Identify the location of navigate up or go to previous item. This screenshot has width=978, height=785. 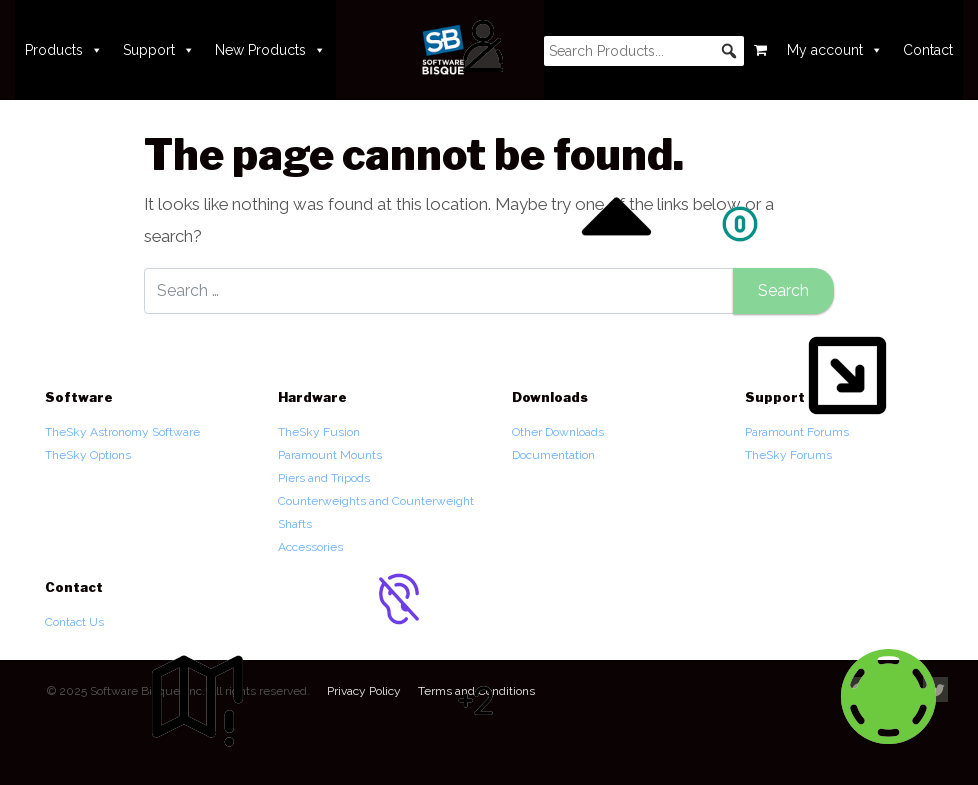
(616, 235).